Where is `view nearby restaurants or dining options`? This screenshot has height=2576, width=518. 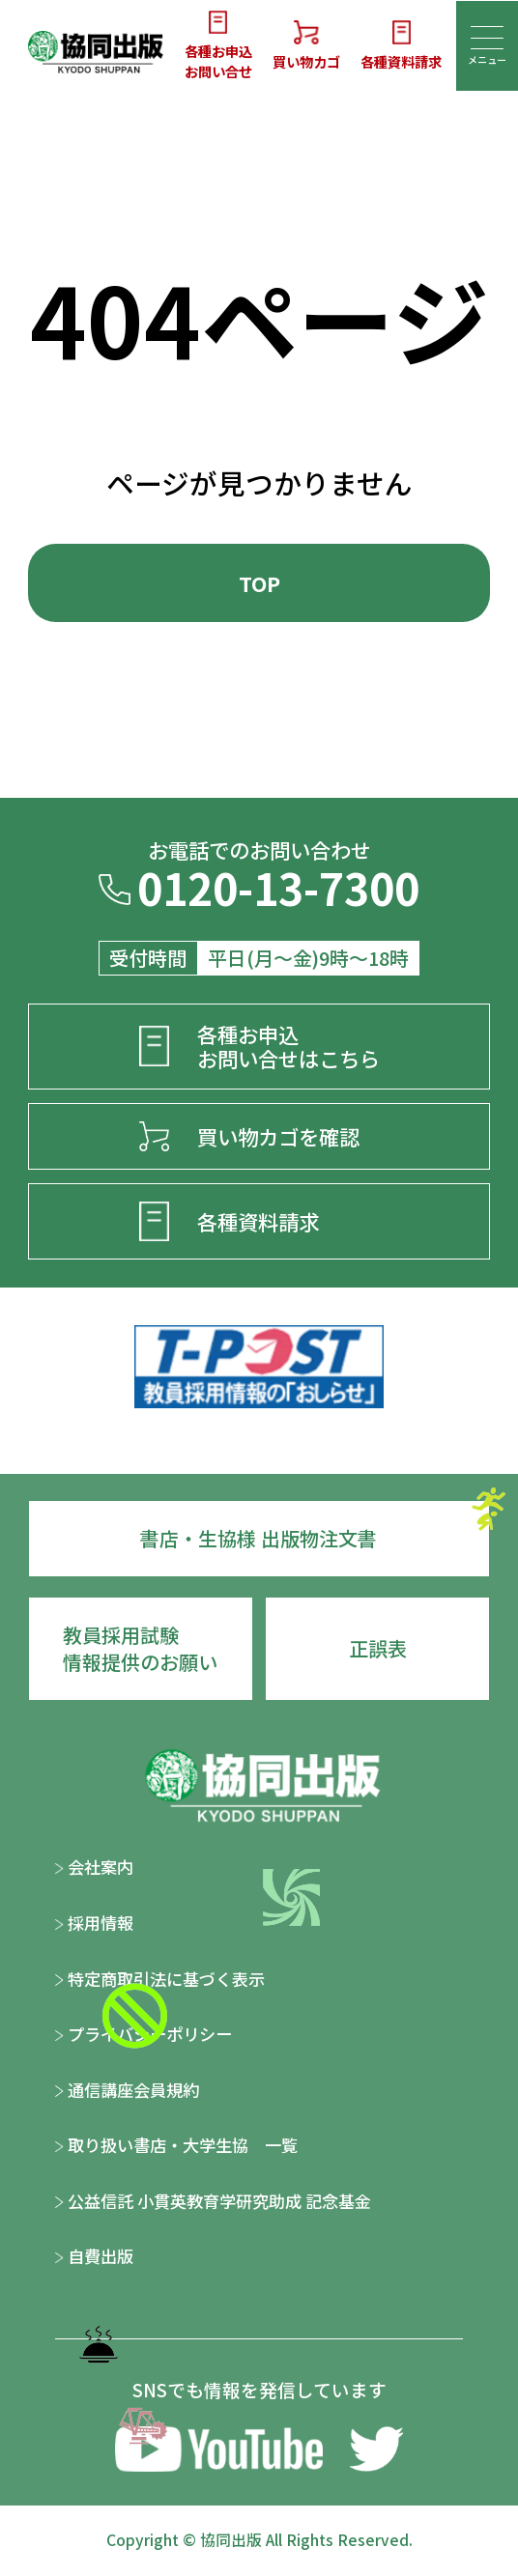
view nearby restaurants or dining options is located at coordinates (99, 2344).